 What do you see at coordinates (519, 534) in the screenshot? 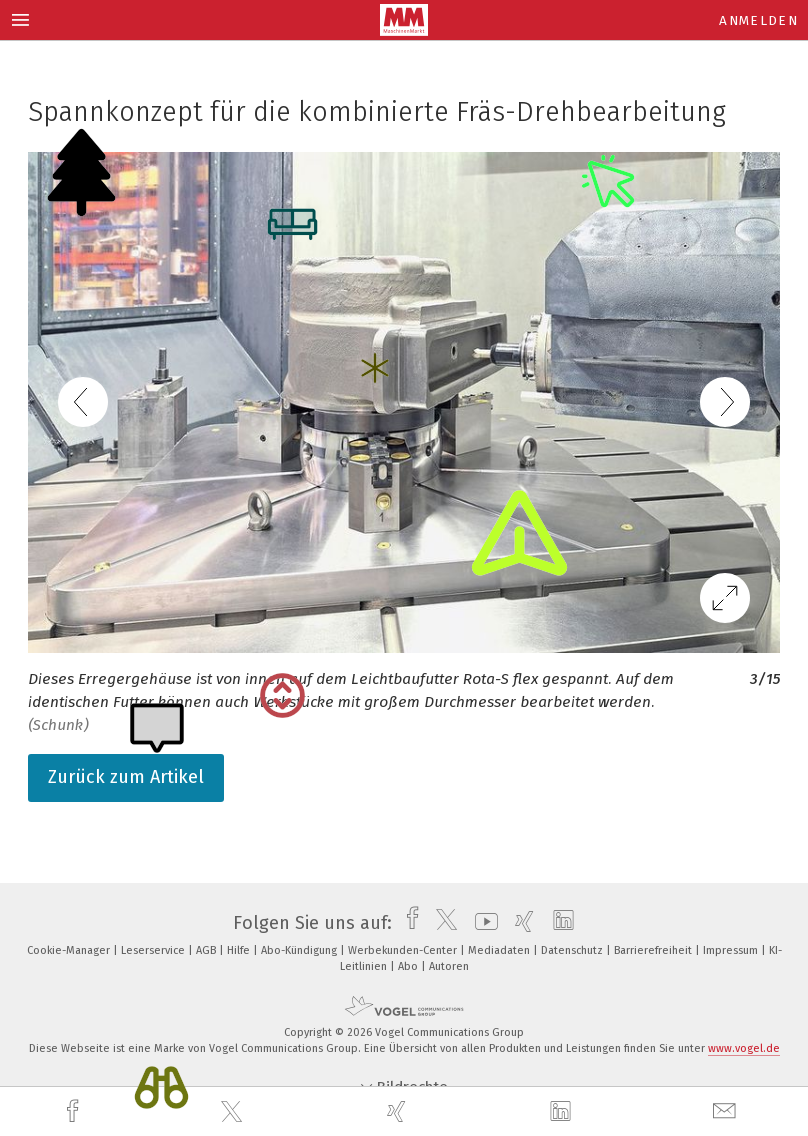
I see `send a message or email` at bounding box center [519, 534].